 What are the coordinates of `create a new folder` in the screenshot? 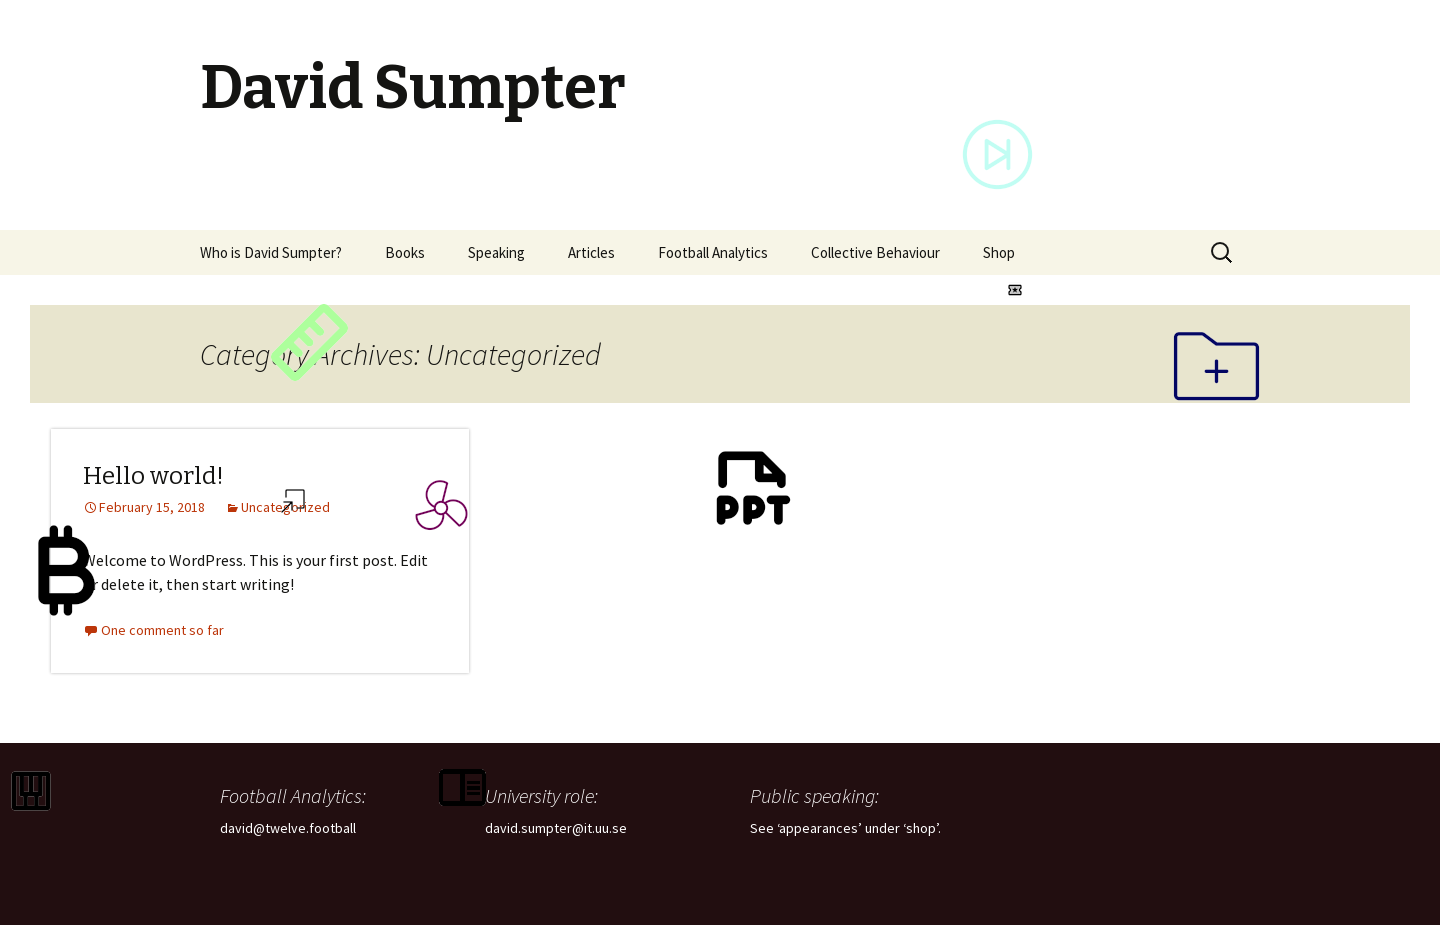 It's located at (1216, 364).